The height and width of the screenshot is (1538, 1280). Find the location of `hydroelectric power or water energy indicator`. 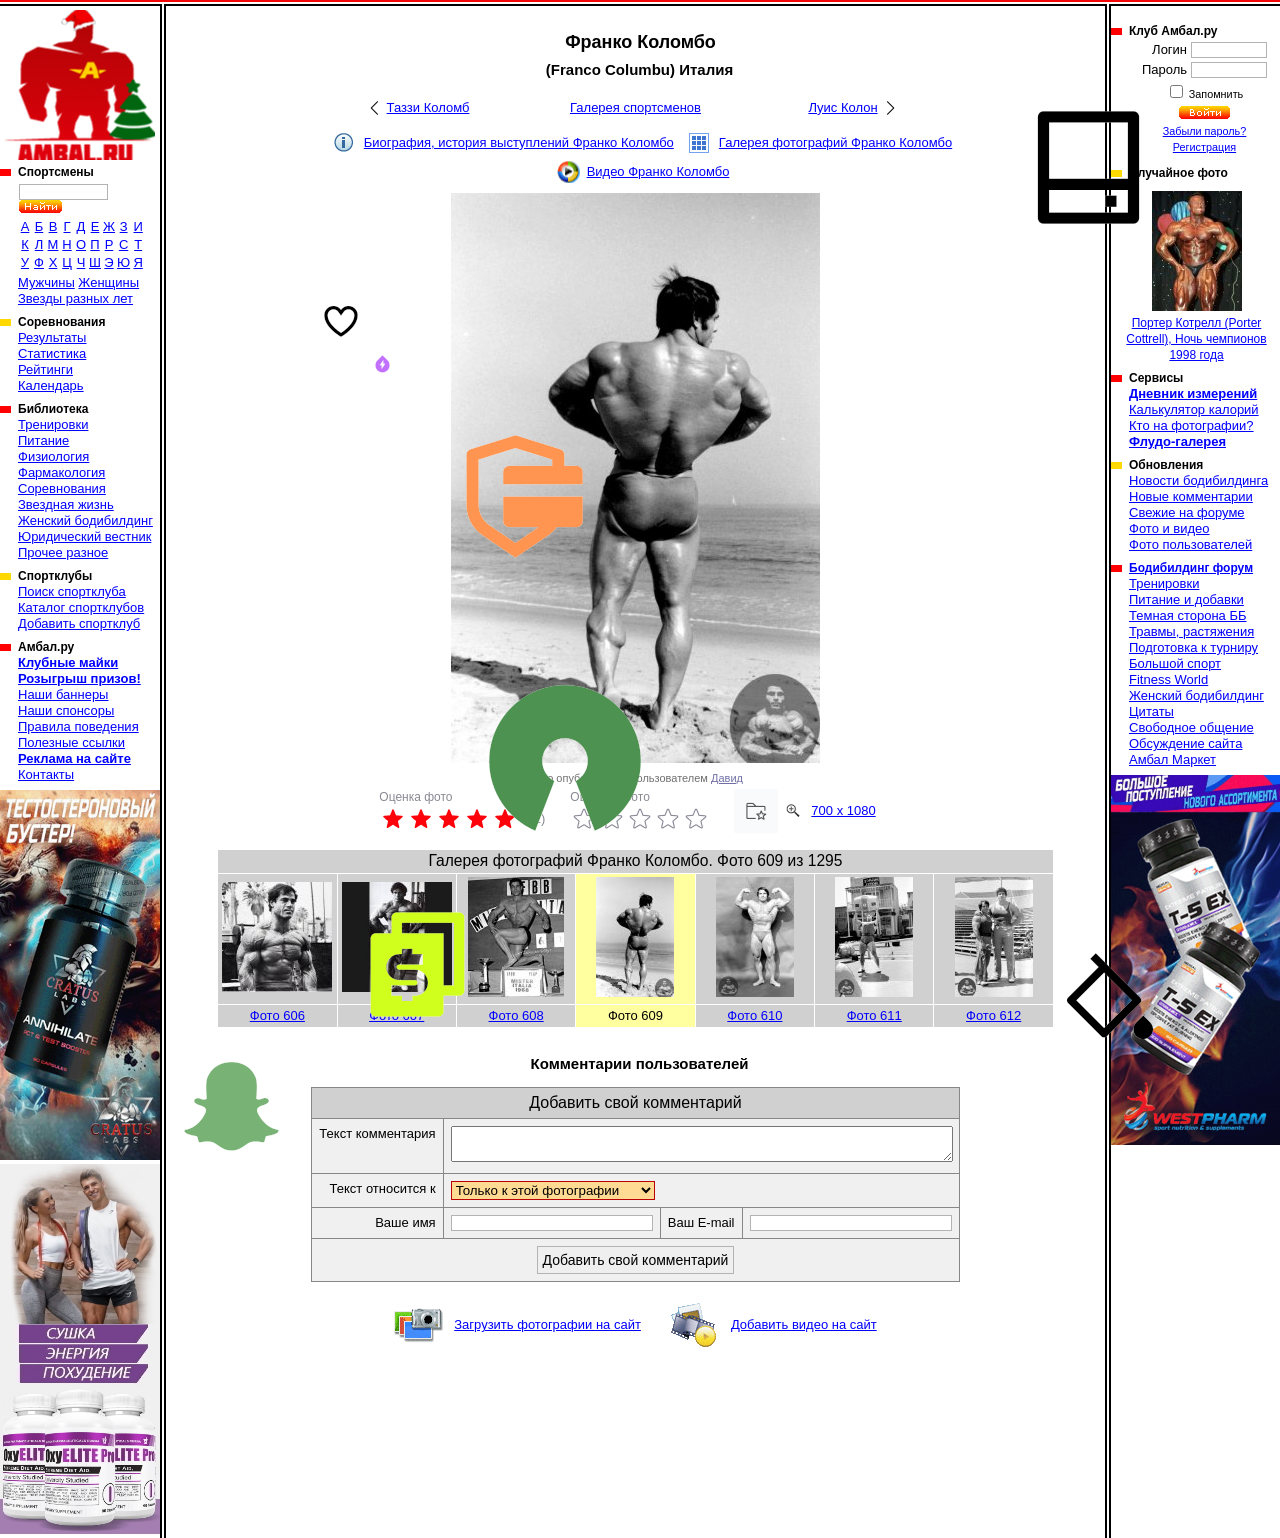

hydroelectric power or water energy indicator is located at coordinates (382, 364).